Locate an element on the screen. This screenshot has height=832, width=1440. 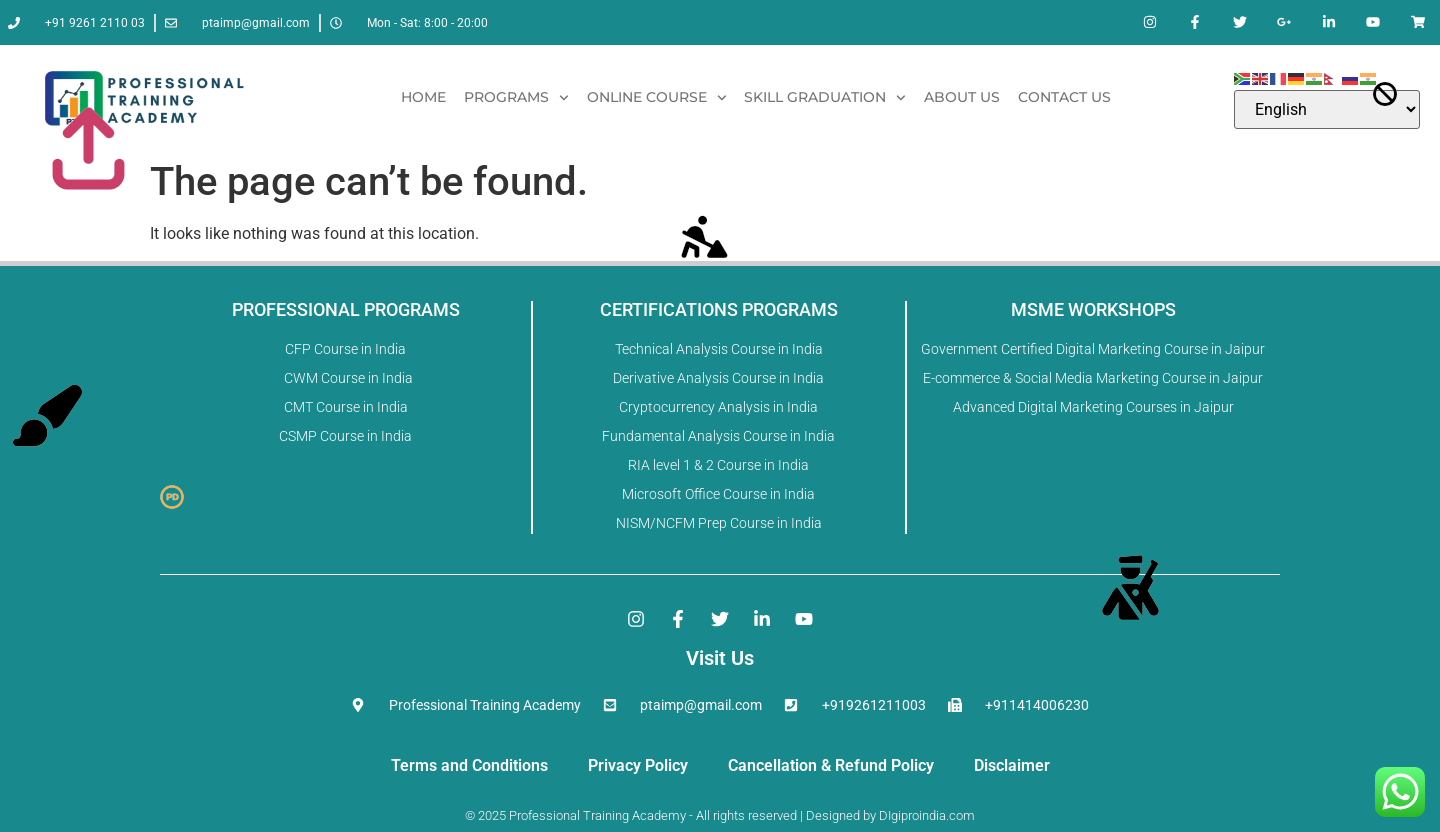
upload a file or document is located at coordinates (88, 148).